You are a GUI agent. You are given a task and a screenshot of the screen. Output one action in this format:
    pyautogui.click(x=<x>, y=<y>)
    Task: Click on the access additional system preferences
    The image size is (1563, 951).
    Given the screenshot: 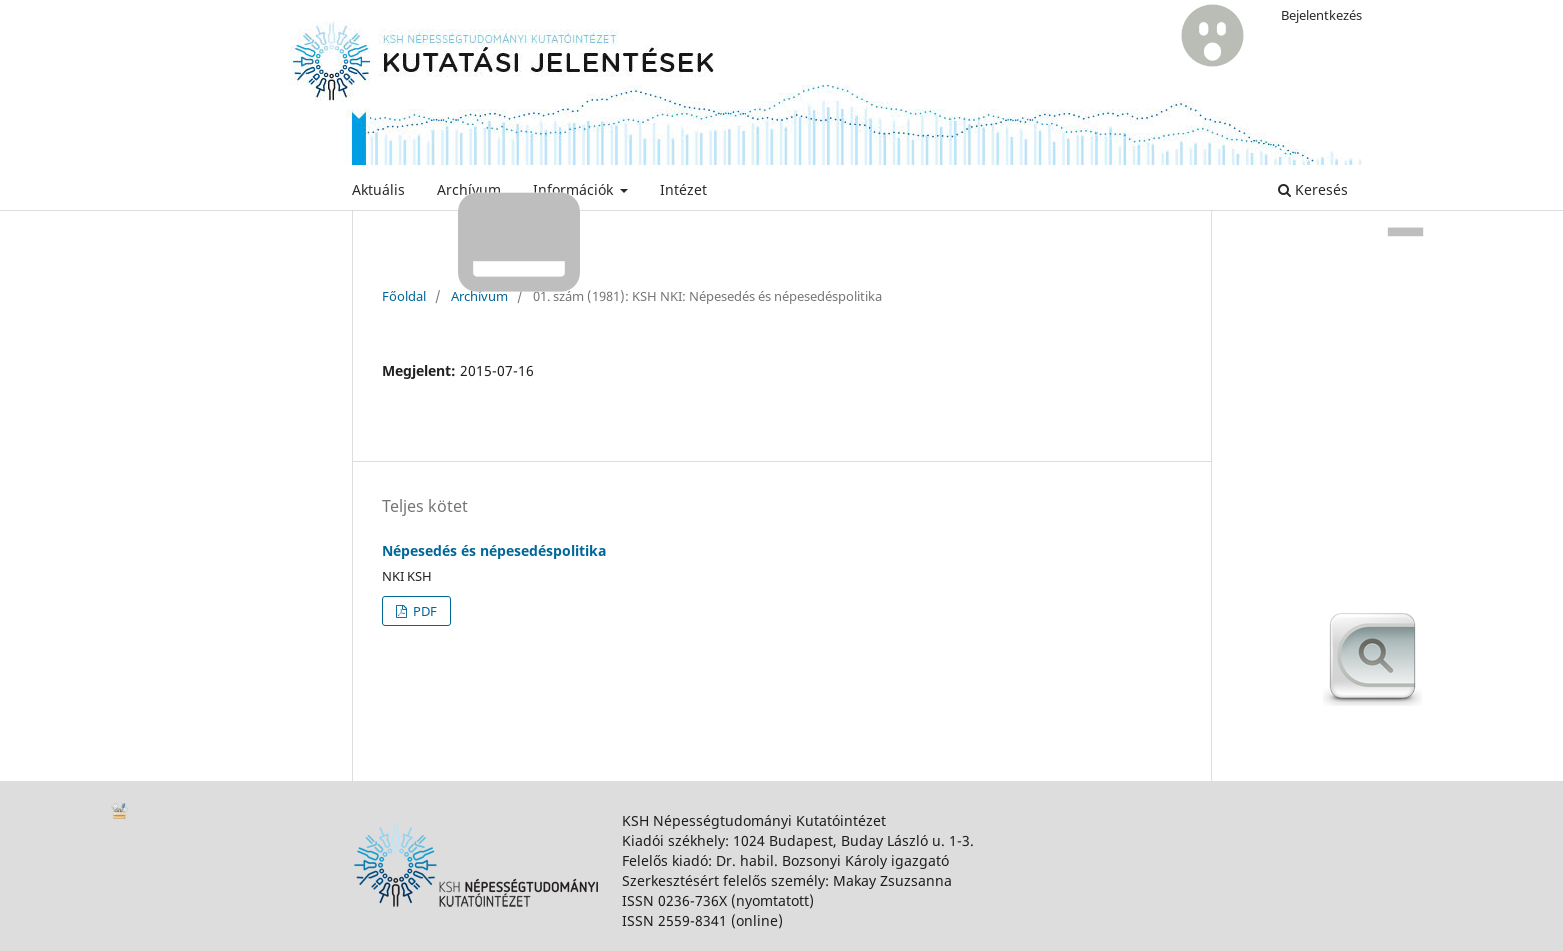 What is the action you would take?
    pyautogui.click(x=119, y=811)
    